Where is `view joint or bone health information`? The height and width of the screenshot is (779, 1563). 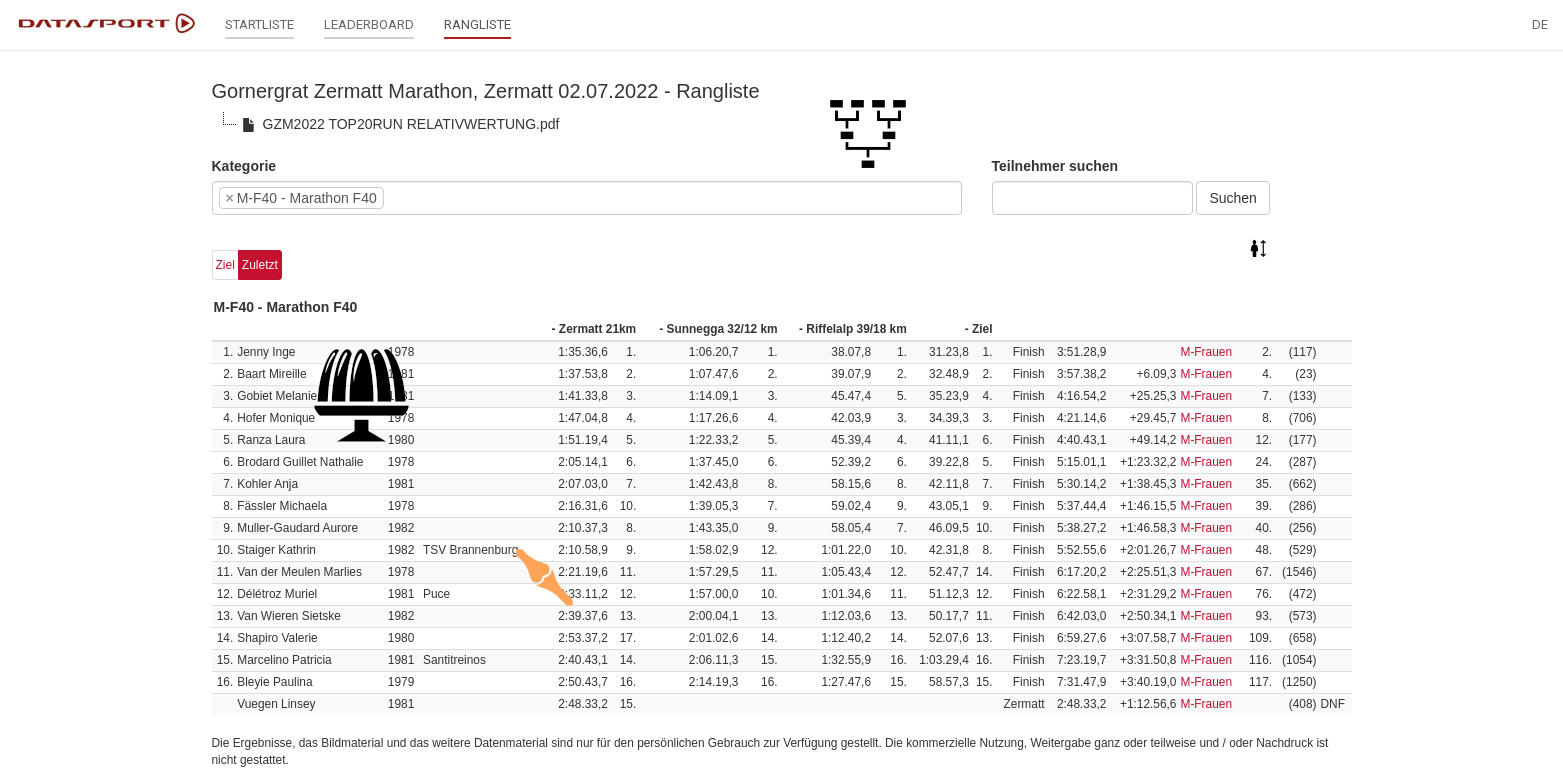 view joint or bone health information is located at coordinates (544, 577).